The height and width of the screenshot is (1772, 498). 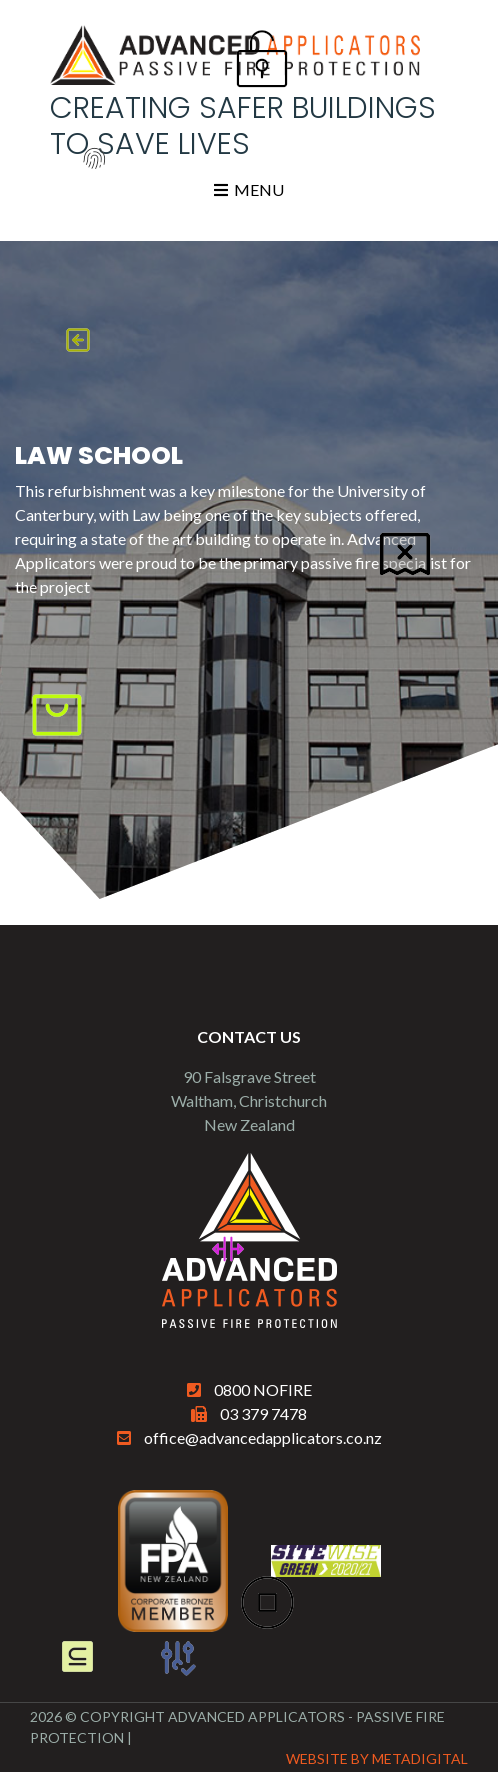 What do you see at coordinates (405, 554) in the screenshot?
I see `cancel or void a receipt` at bounding box center [405, 554].